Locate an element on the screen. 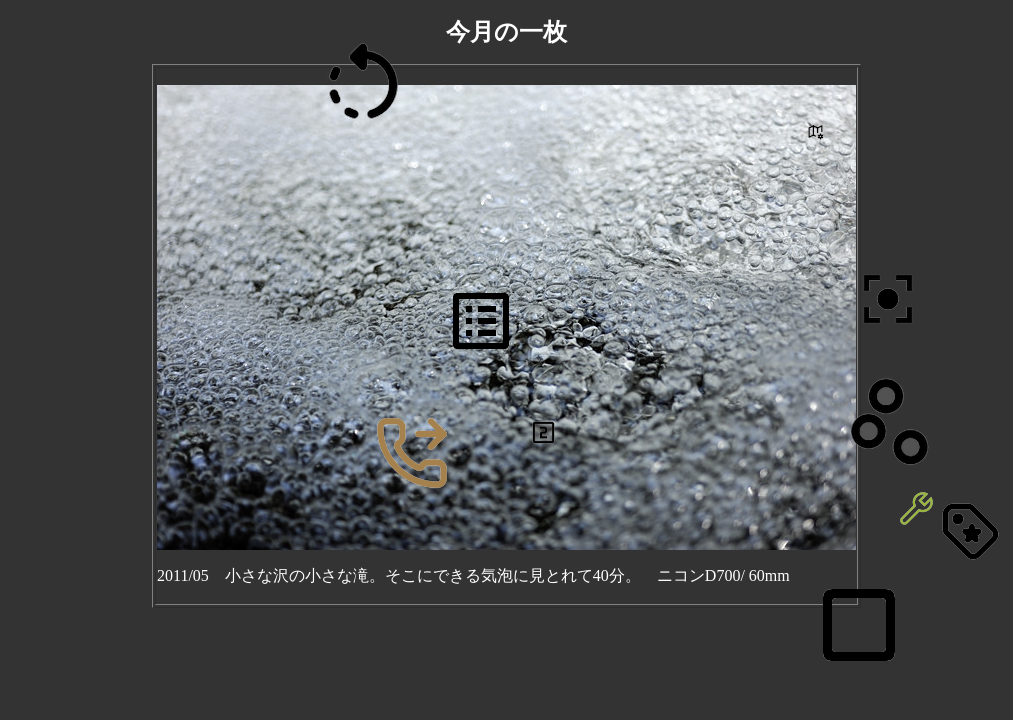 Image resolution: width=1013 pixels, height=720 pixels. view data as a scatter plot is located at coordinates (890, 422).